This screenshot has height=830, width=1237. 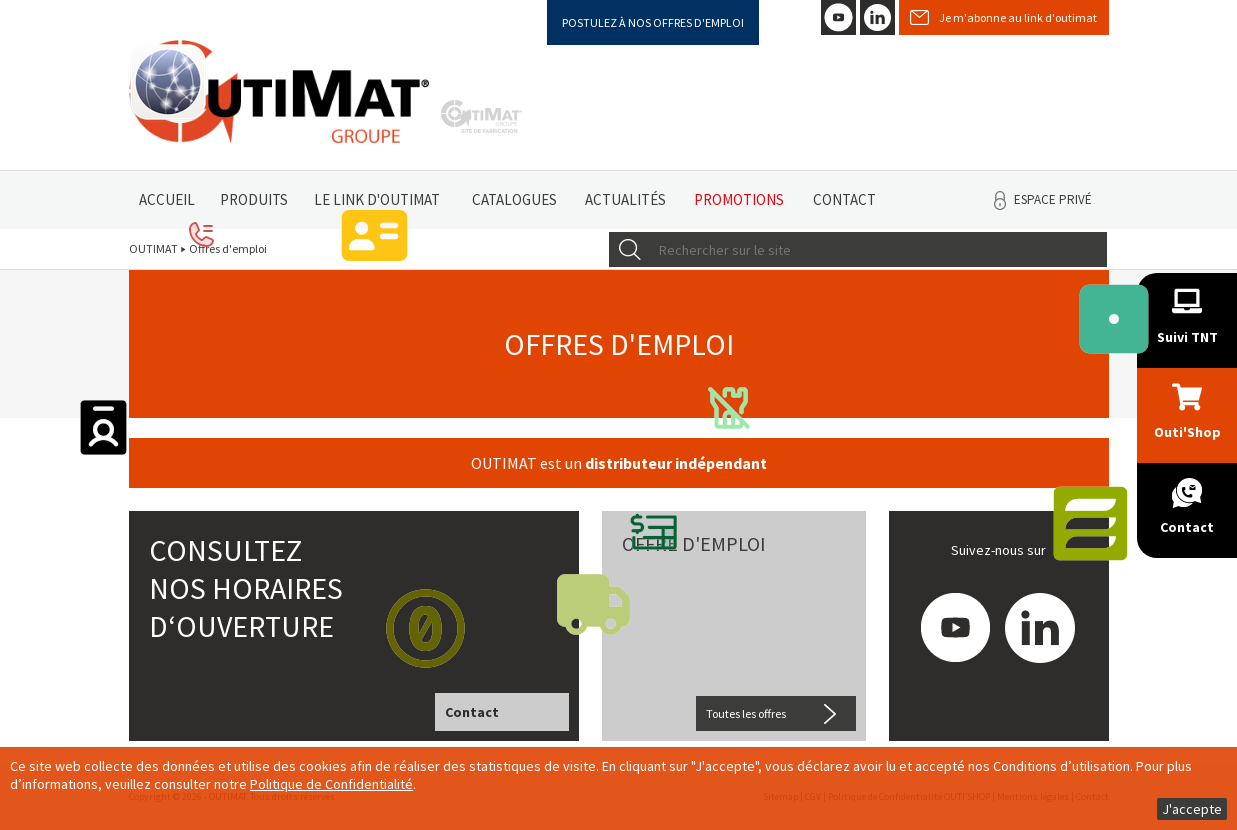 What do you see at coordinates (654, 532) in the screenshot?
I see `view or manage invoices` at bounding box center [654, 532].